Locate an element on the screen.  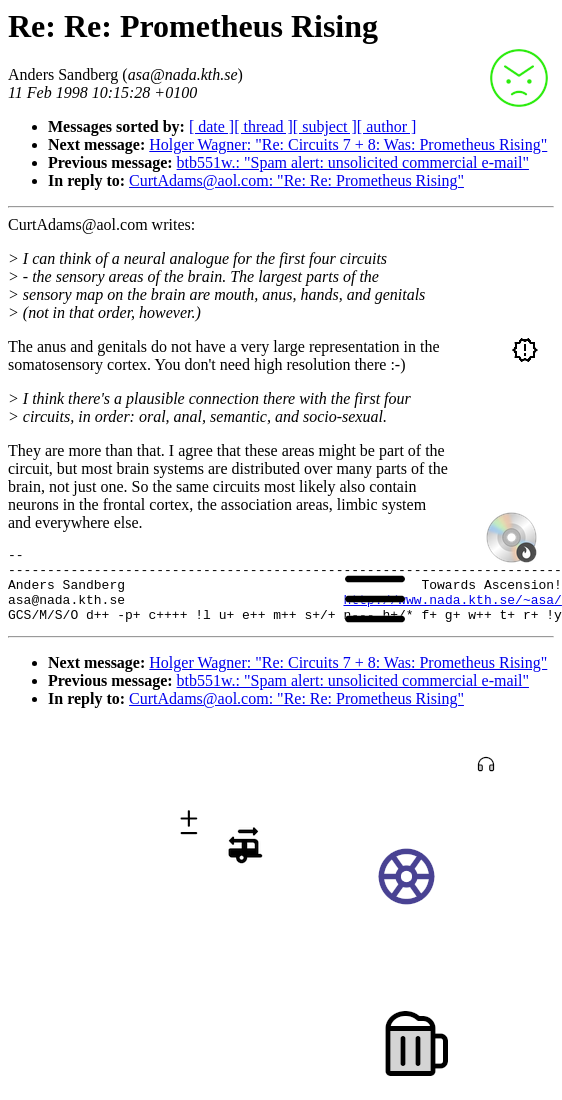
view code differences or changes is located at coordinates (188, 822).